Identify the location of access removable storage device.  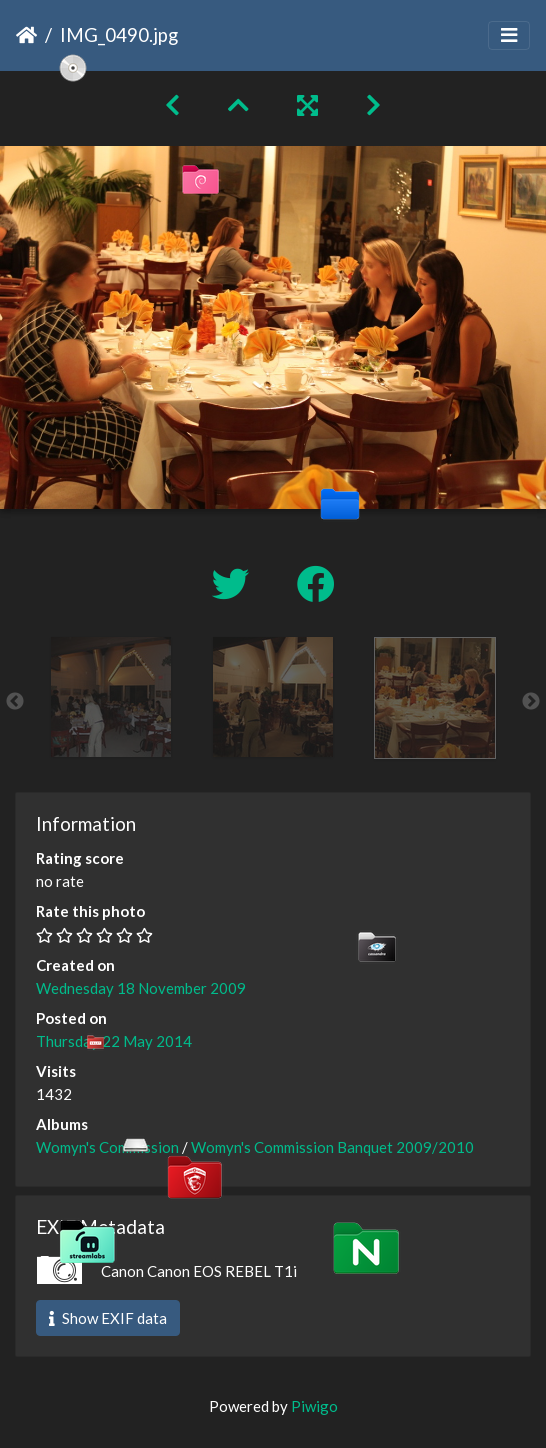
(135, 1145).